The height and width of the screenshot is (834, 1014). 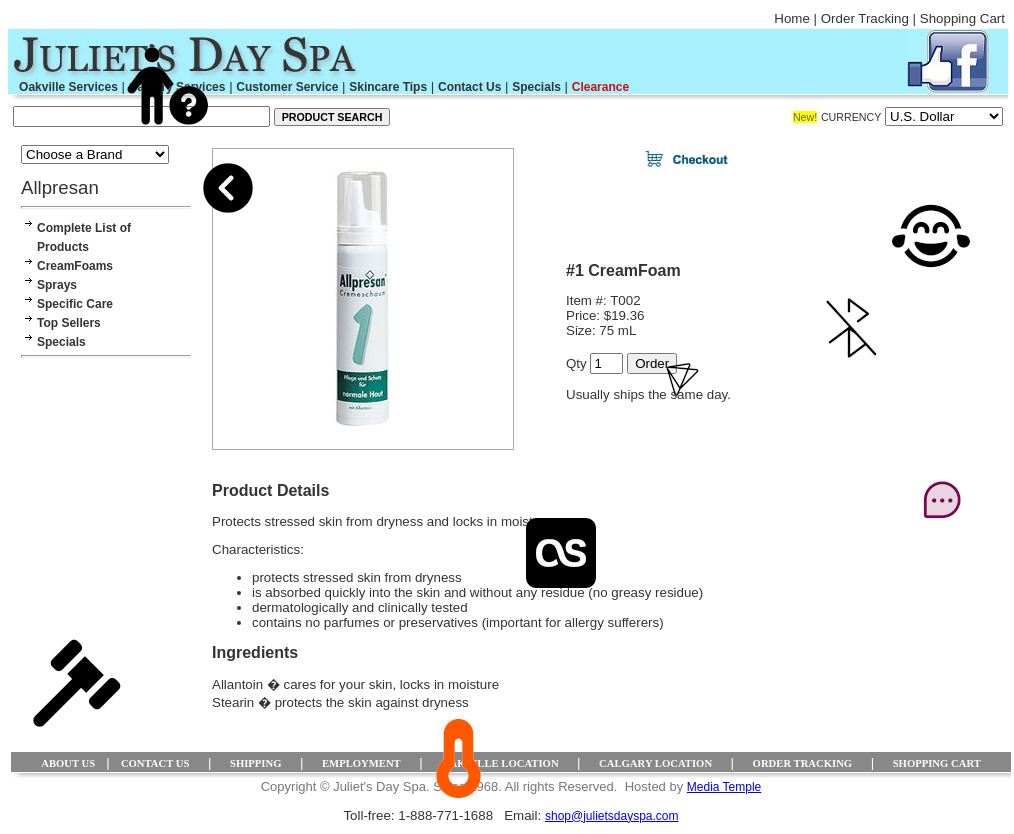 What do you see at coordinates (682, 379) in the screenshot?
I see `pushed app logo` at bounding box center [682, 379].